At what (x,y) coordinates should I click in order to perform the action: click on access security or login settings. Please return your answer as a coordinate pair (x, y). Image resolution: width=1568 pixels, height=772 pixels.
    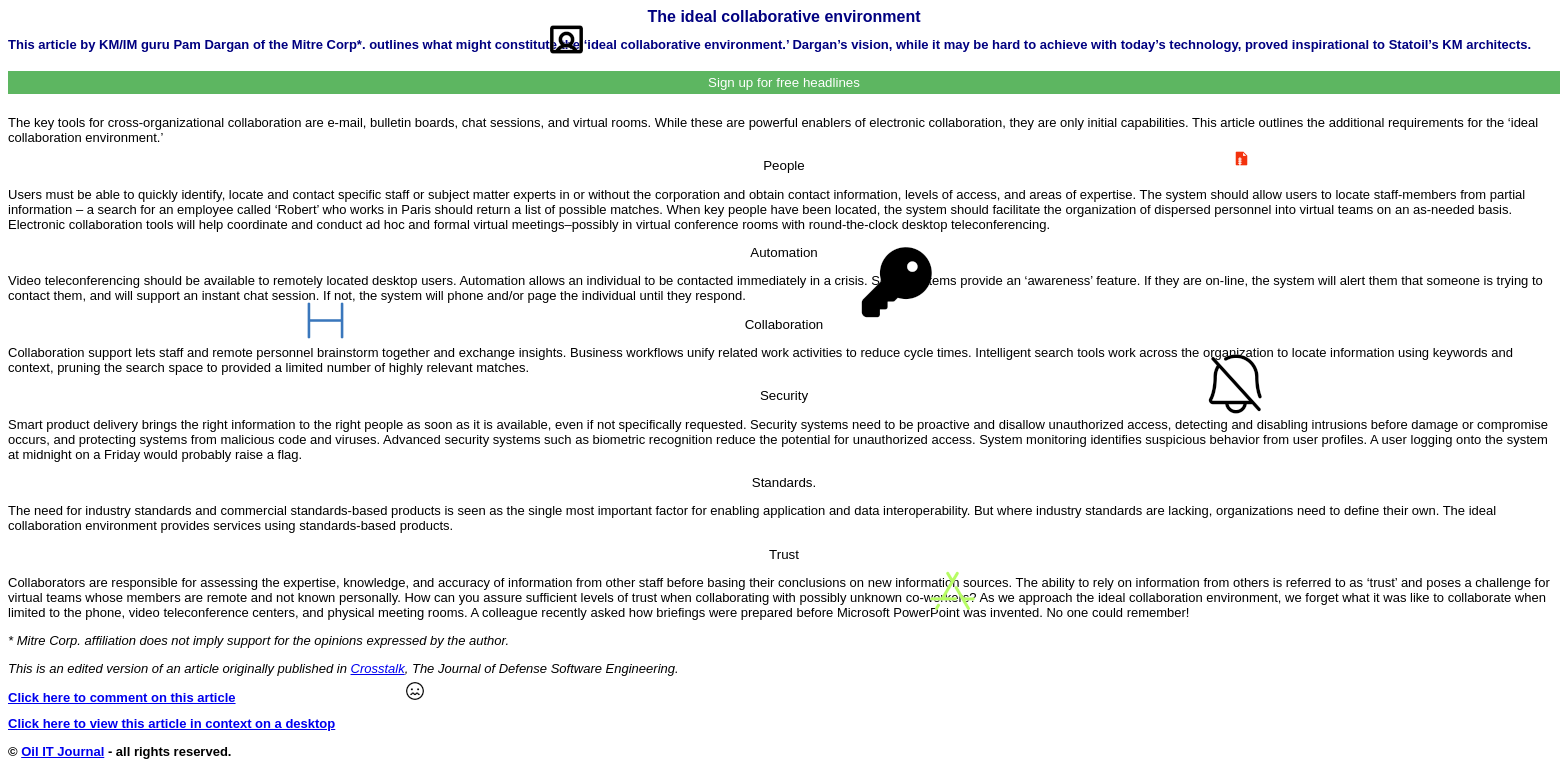
    Looking at the image, I should click on (895, 283).